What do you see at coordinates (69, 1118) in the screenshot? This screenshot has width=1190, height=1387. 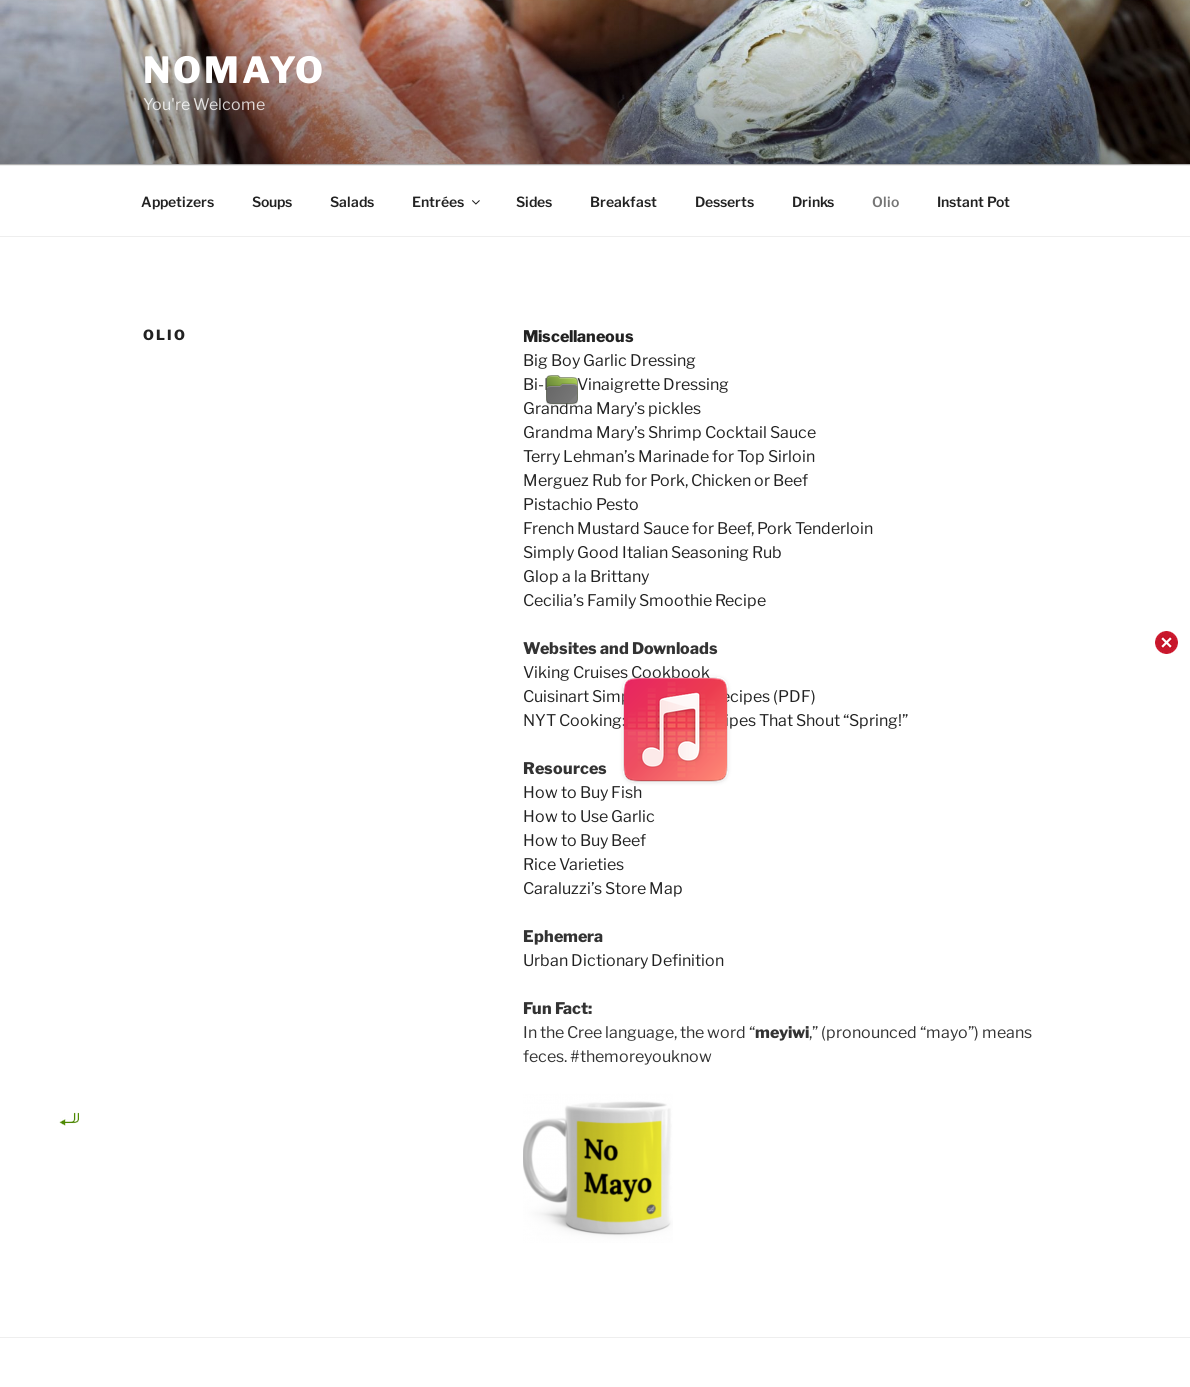 I see `reply to all recipients of an email` at bounding box center [69, 1118].